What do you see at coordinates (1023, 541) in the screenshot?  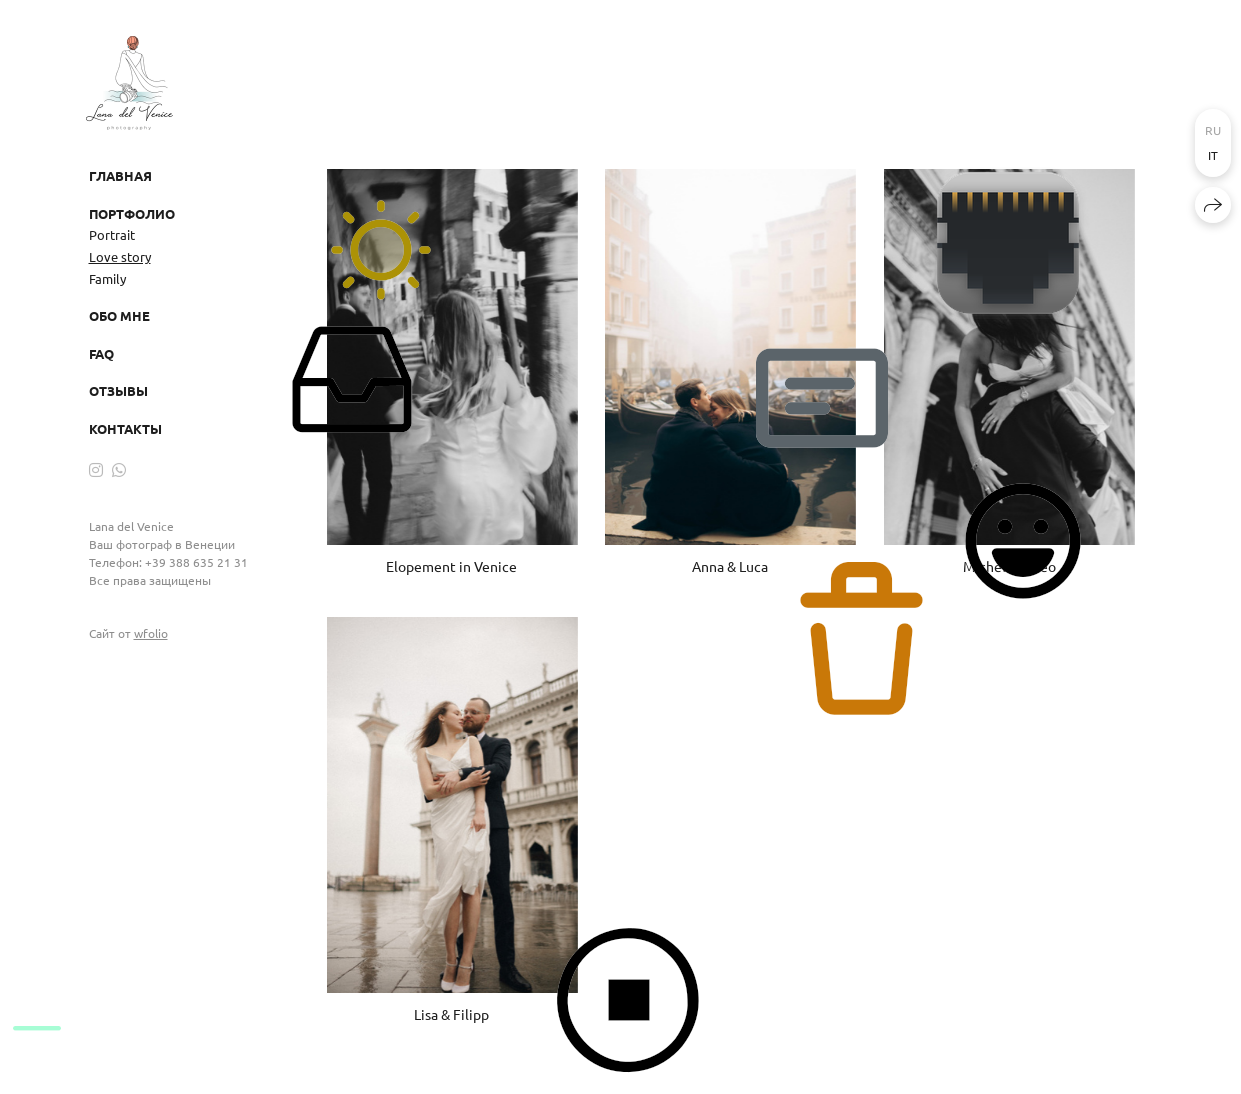 I see `add a reaction to a message` at bounding box center [1023, 541].